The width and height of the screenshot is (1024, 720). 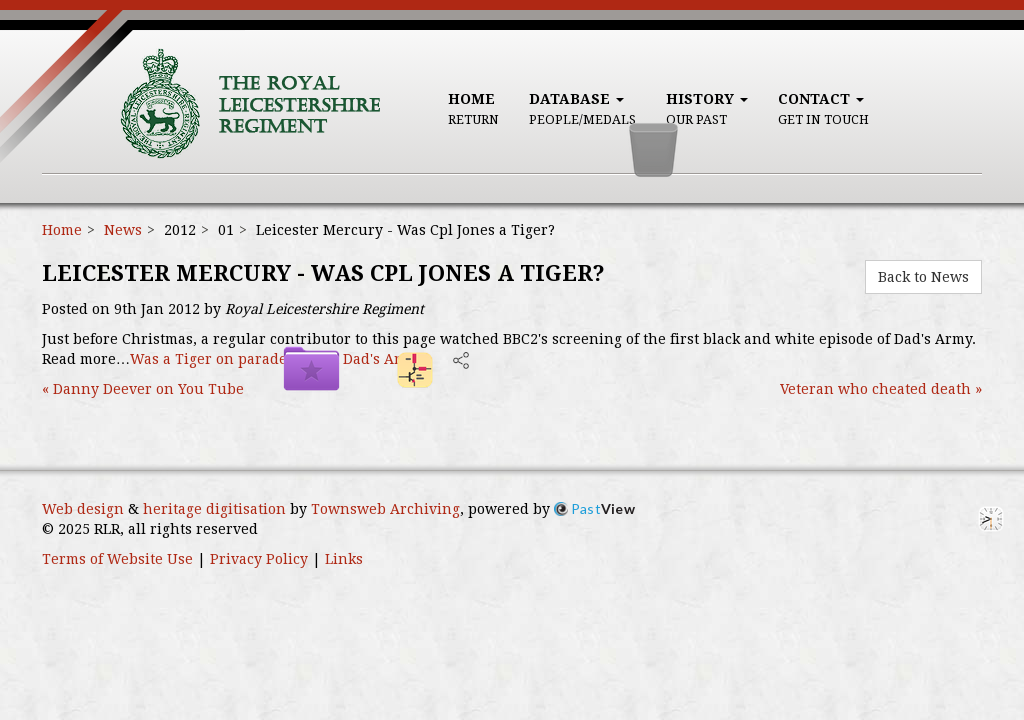 What do you see at coordinates (461, 361) in the screenshot?
I see `access screen sharing or remote desktop settings` at bounding box center [461, 361].